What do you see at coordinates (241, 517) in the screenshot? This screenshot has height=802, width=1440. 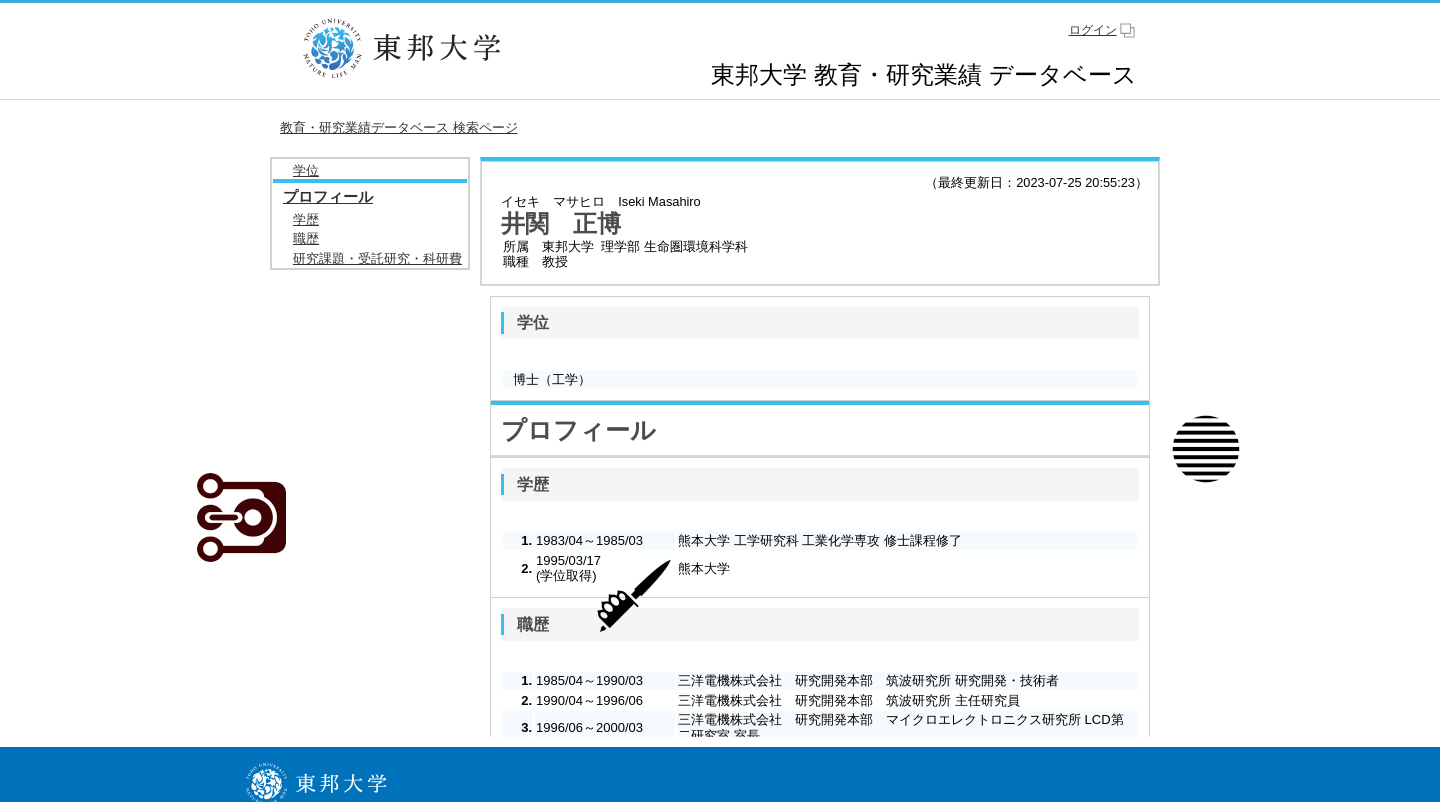 I see `access connection or node settings` at bounding box center [241, 517].